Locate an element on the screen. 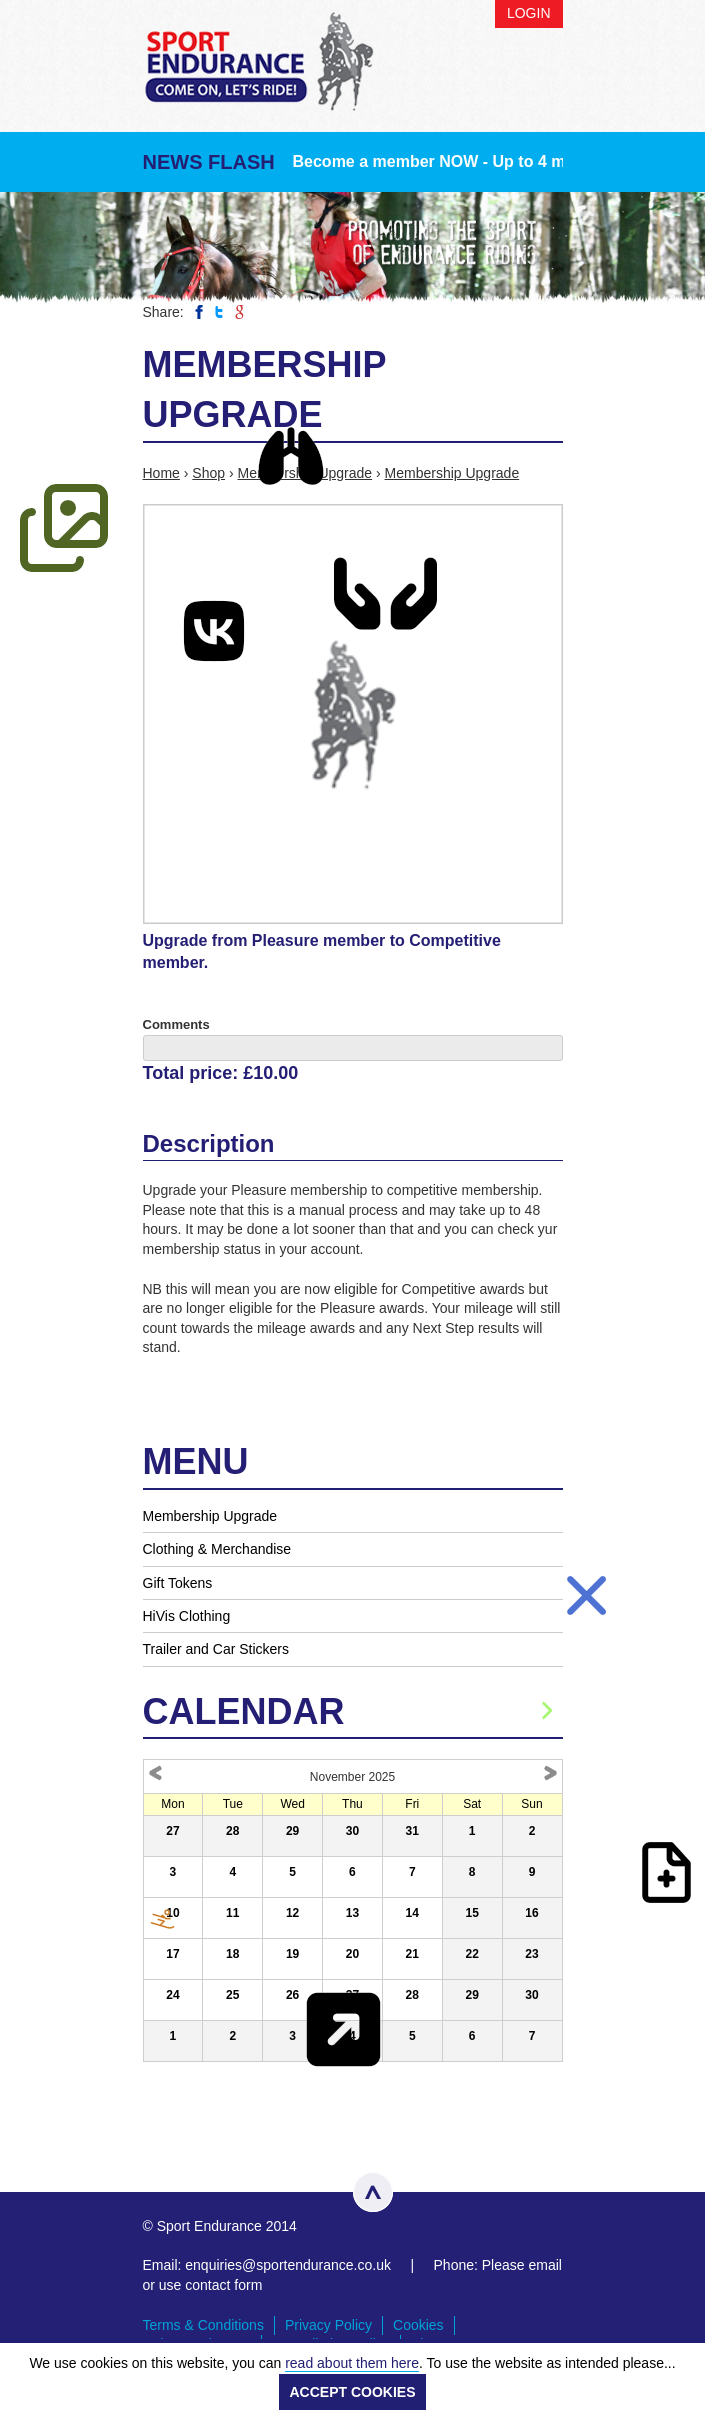  close a window or dialog is located at coordinates (586, 1595).